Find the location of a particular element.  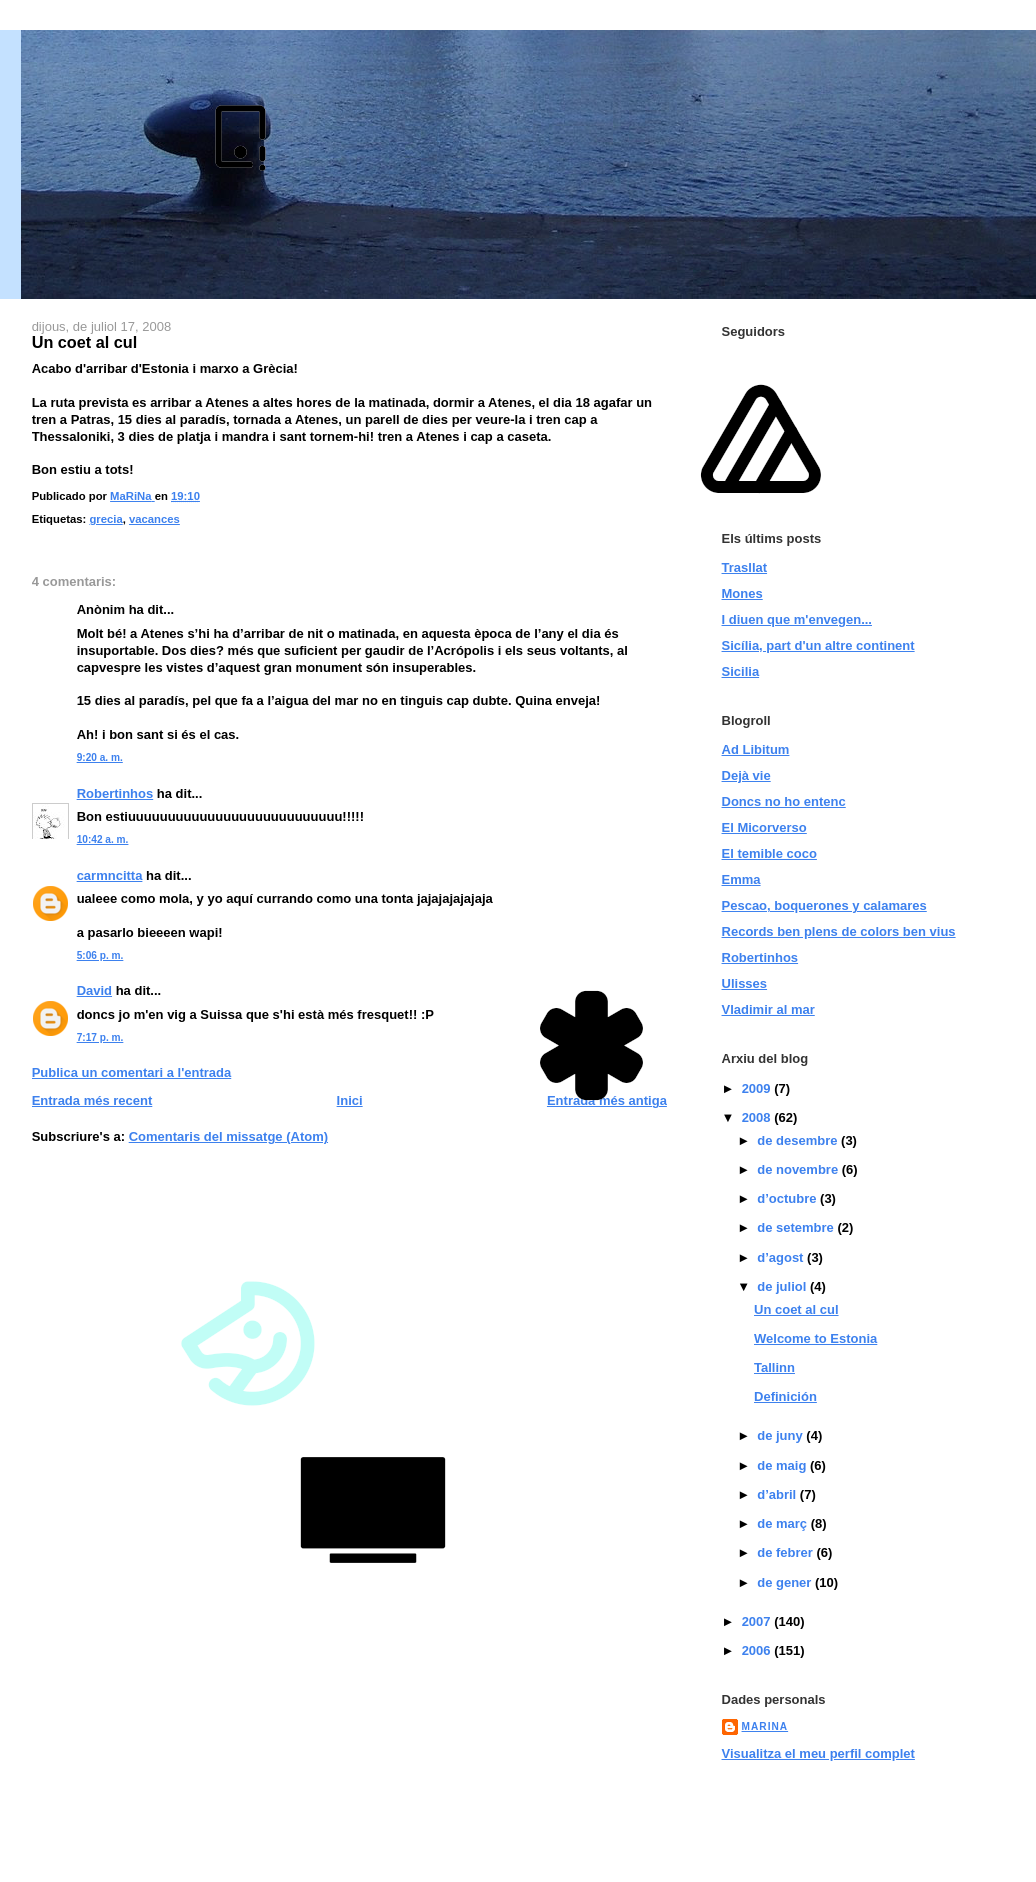

access health or medical services is located at coordinates (591, 1045).